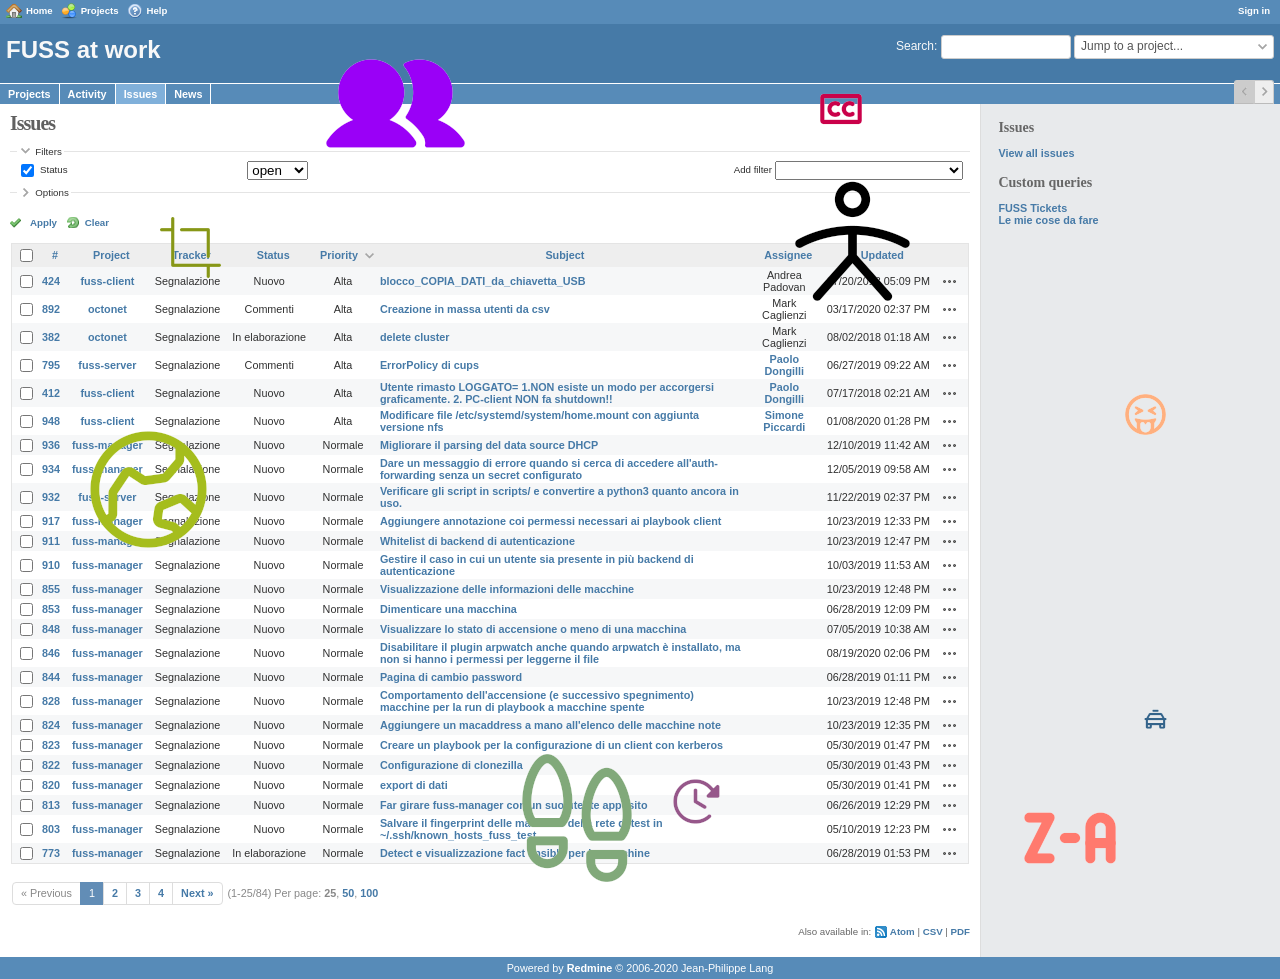 The width and height of the screenshot is (1280, 979). I want to click on crop an image or photo, so click(190, 247).